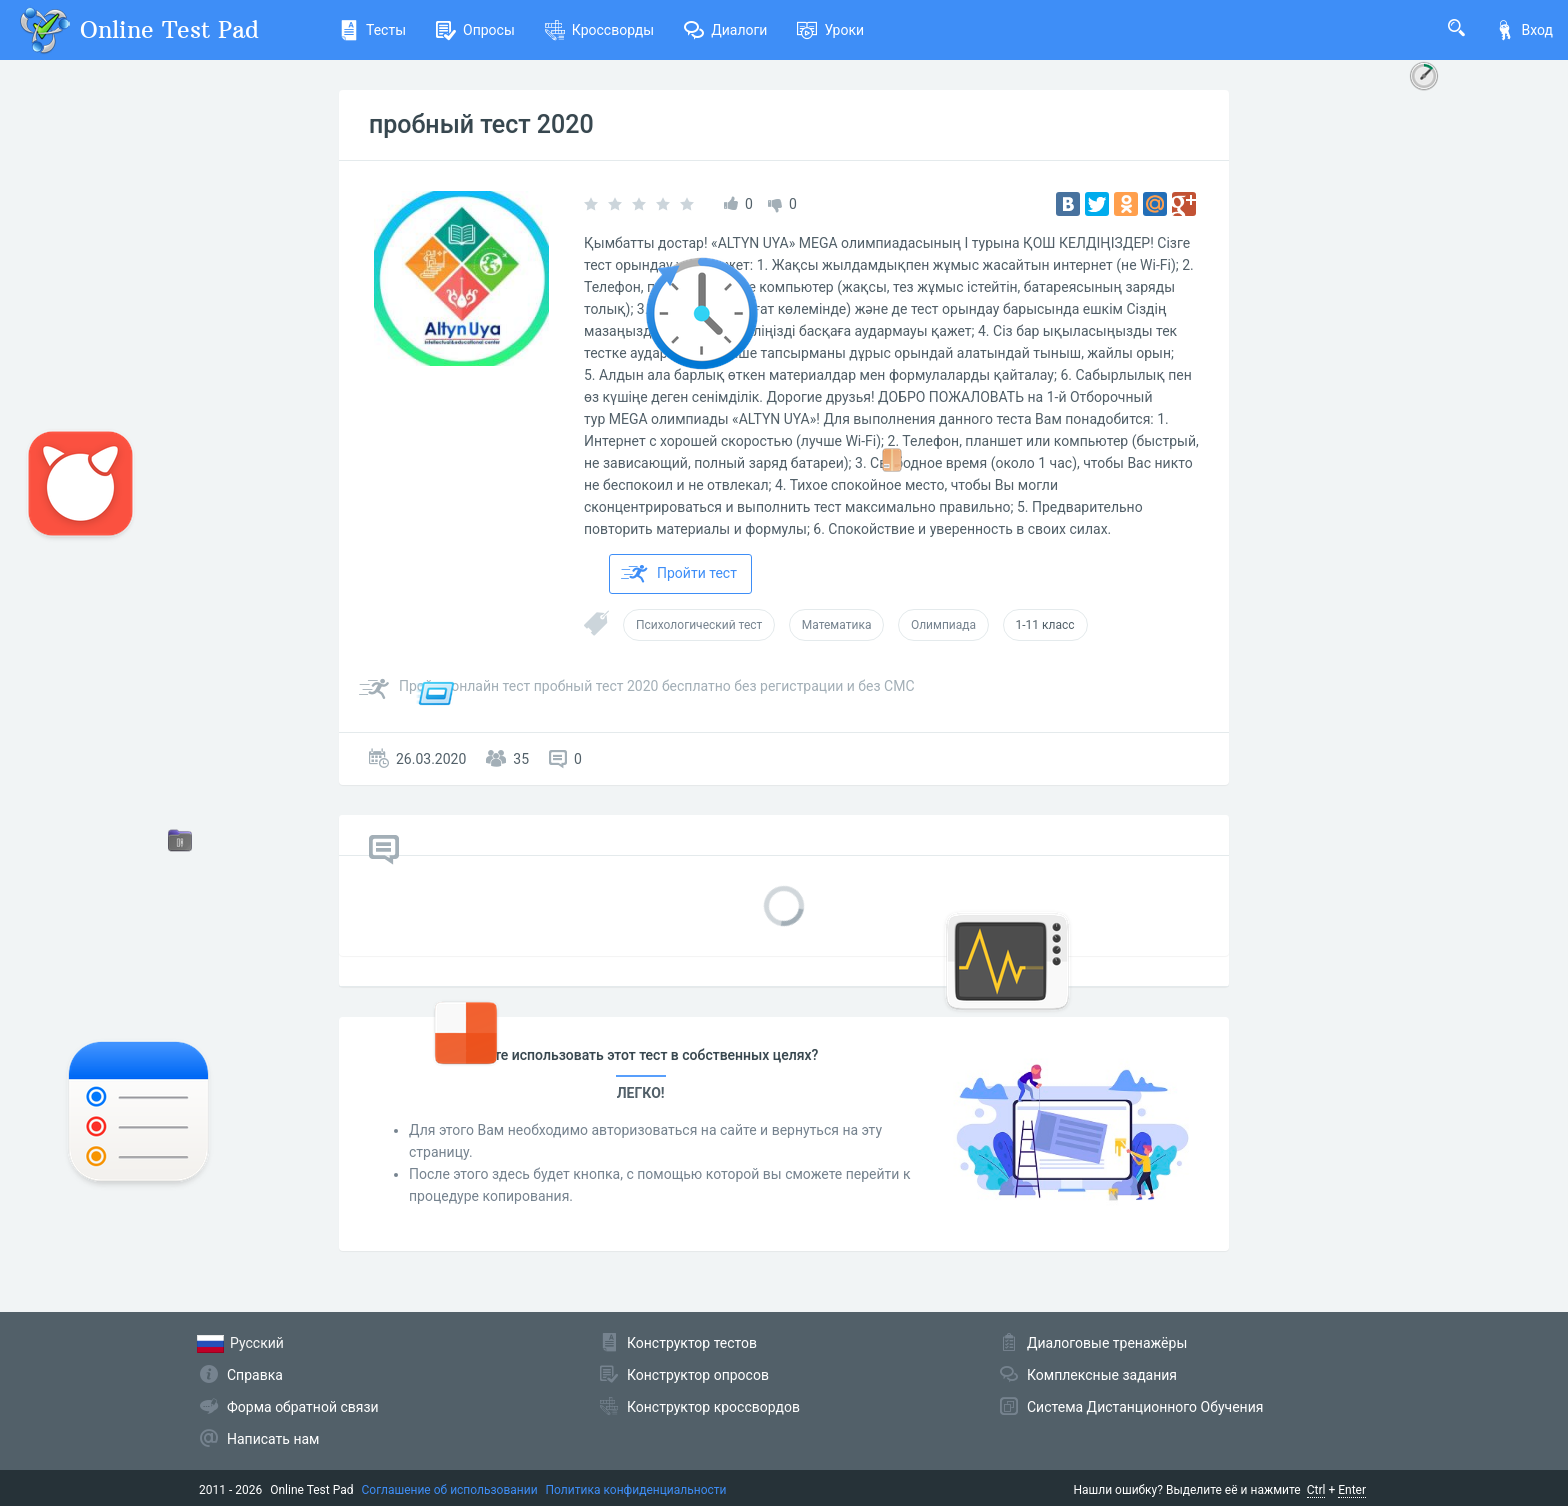  What do you see at coordinates (436, 693) in the screenshot?
I see `launch or run an application` at bounding box center [436, 693].